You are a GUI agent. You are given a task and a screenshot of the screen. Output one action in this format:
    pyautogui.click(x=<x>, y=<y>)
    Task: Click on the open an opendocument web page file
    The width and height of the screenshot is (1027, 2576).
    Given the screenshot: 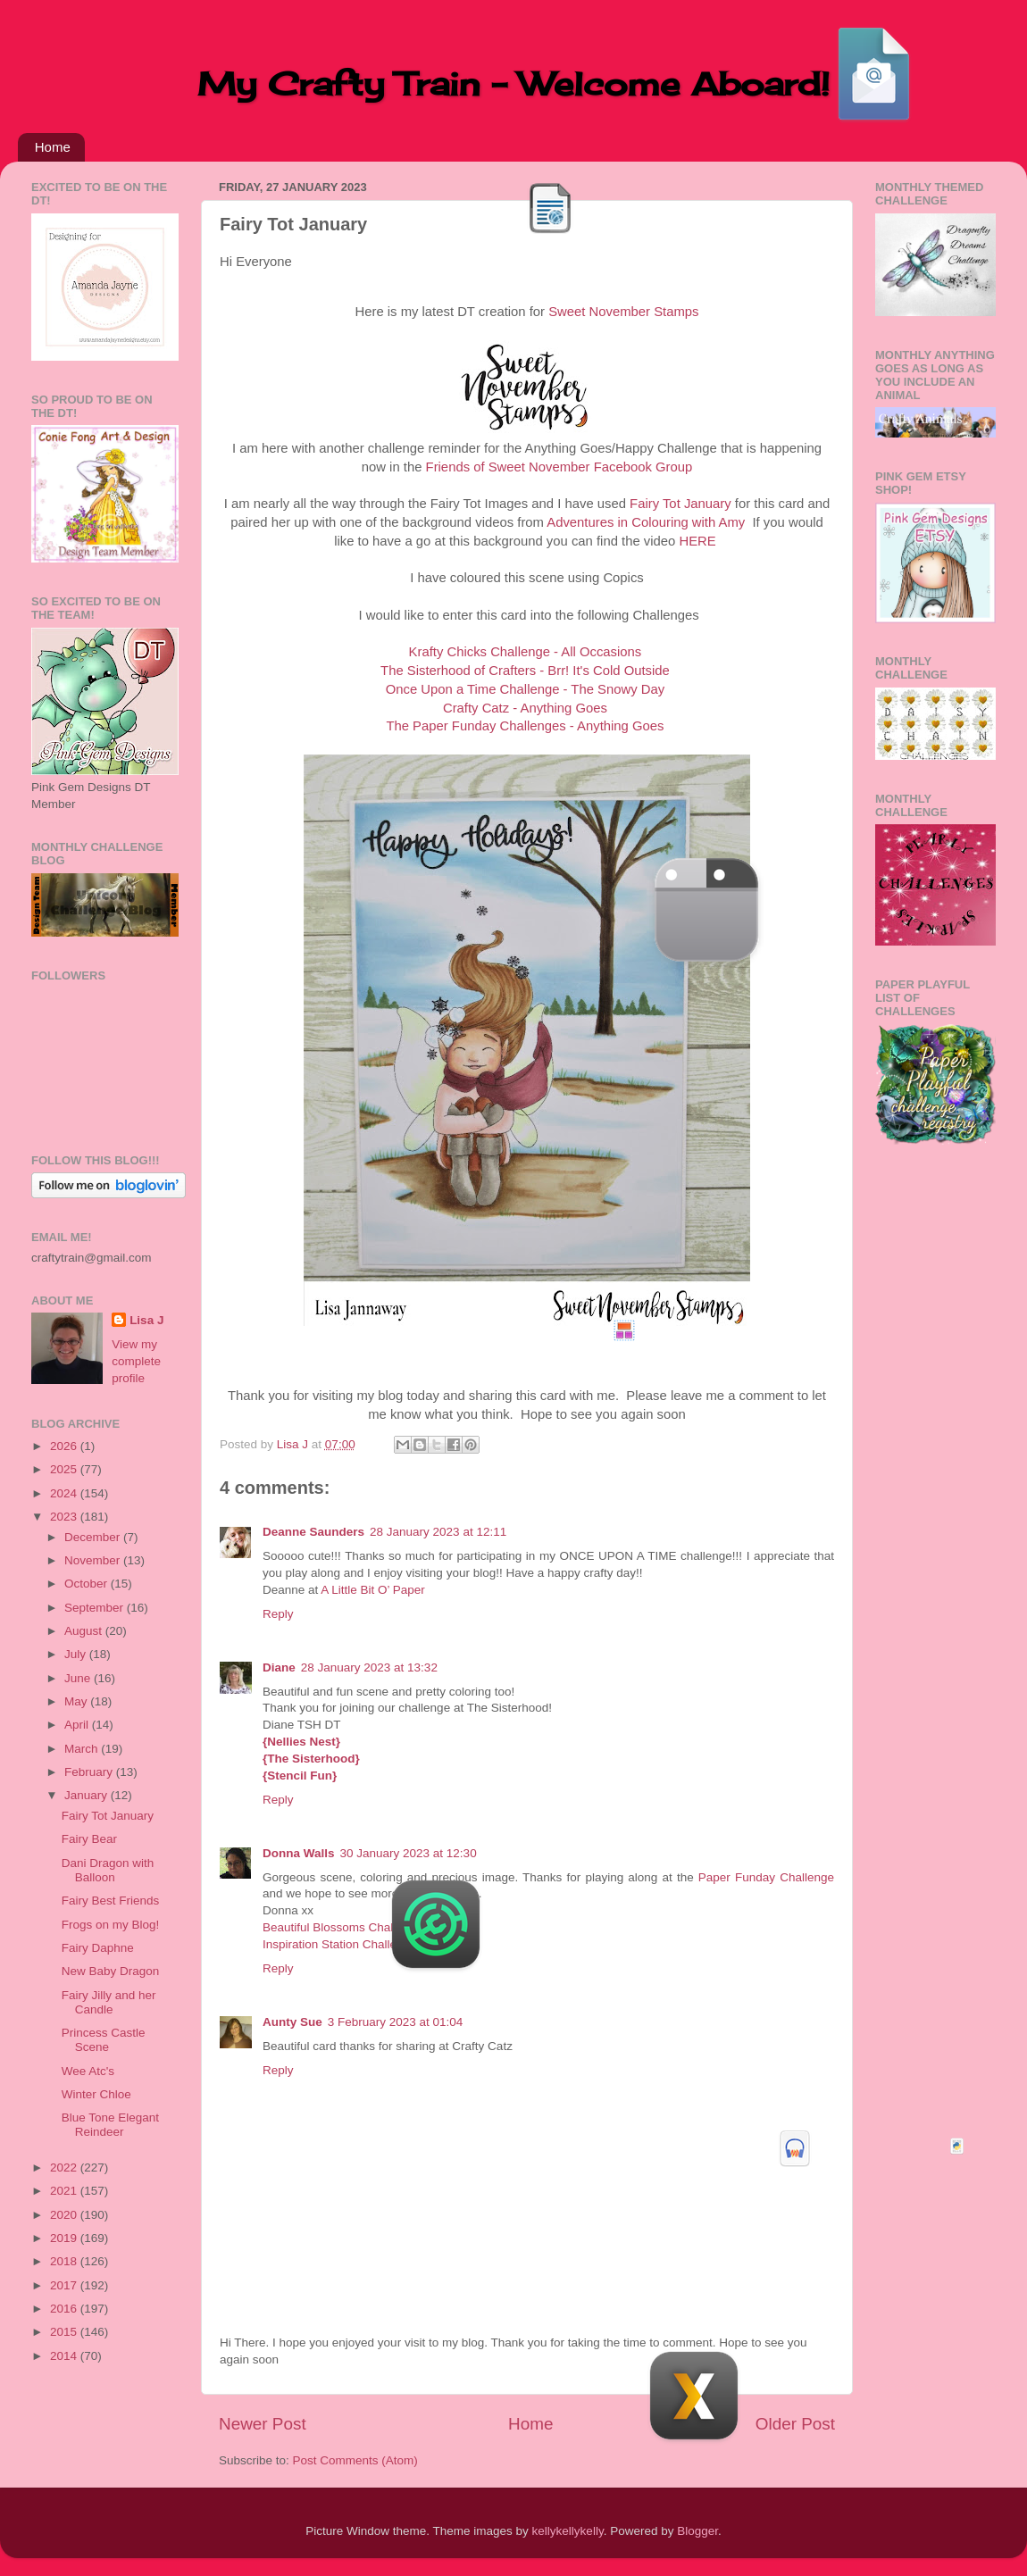 What is the action you would take?
    pyautogui.click(x=550, y=208)
    